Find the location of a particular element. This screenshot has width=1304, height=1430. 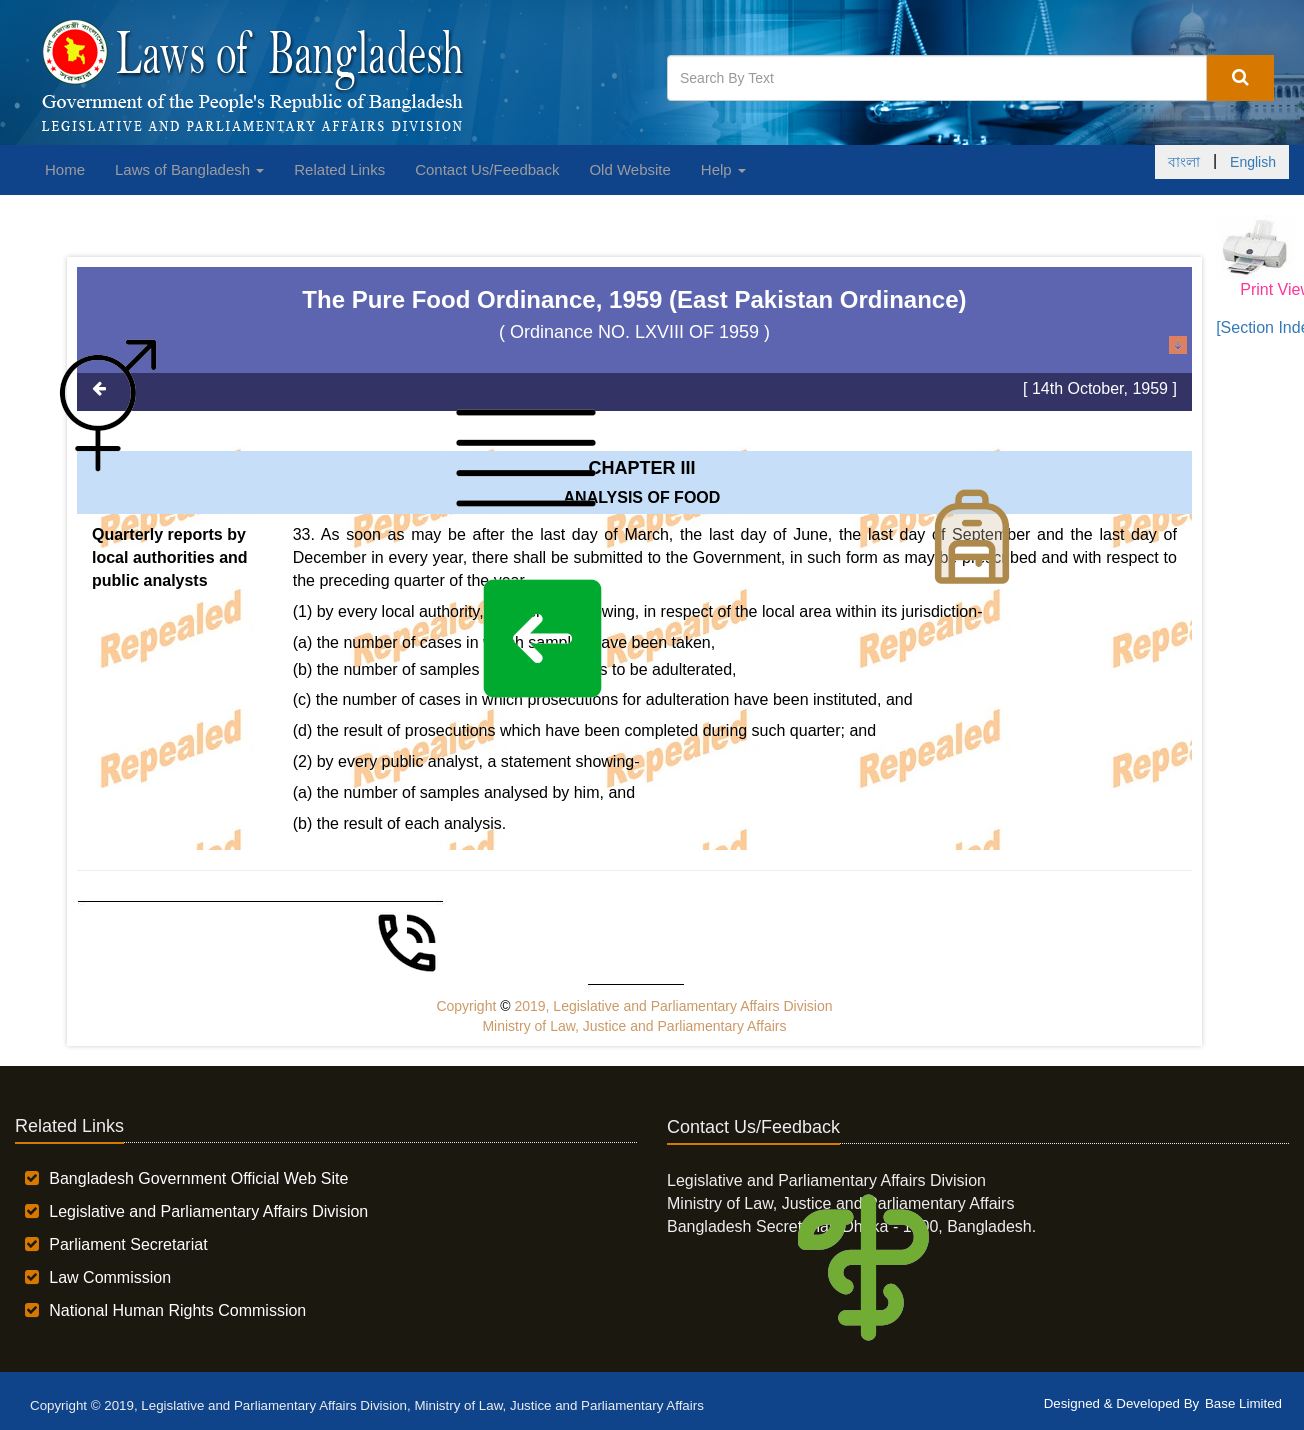

select intersex gender identity option is located at coordinates (103, 403).